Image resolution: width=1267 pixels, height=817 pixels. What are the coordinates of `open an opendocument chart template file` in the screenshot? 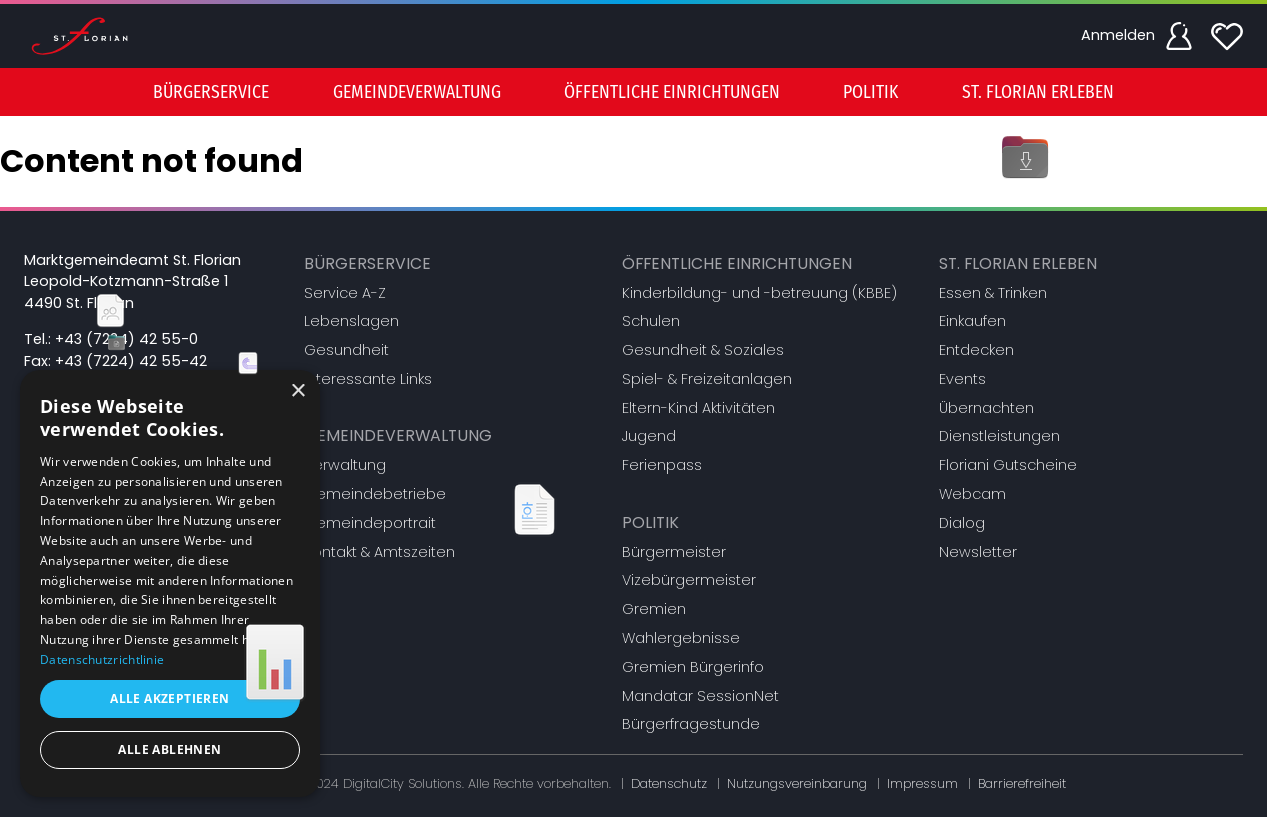 It's located at (275, 662).